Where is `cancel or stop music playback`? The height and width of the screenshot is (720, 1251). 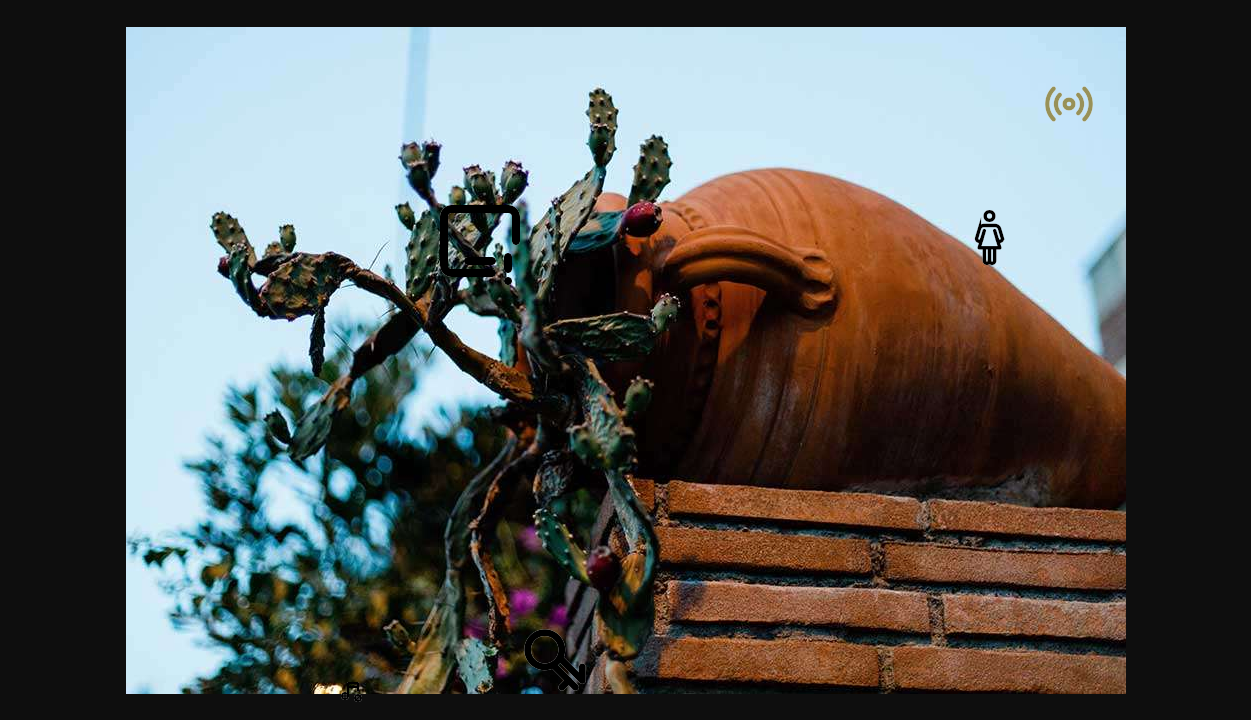
cancel or stop music playback is located at coordinates (351, 691).